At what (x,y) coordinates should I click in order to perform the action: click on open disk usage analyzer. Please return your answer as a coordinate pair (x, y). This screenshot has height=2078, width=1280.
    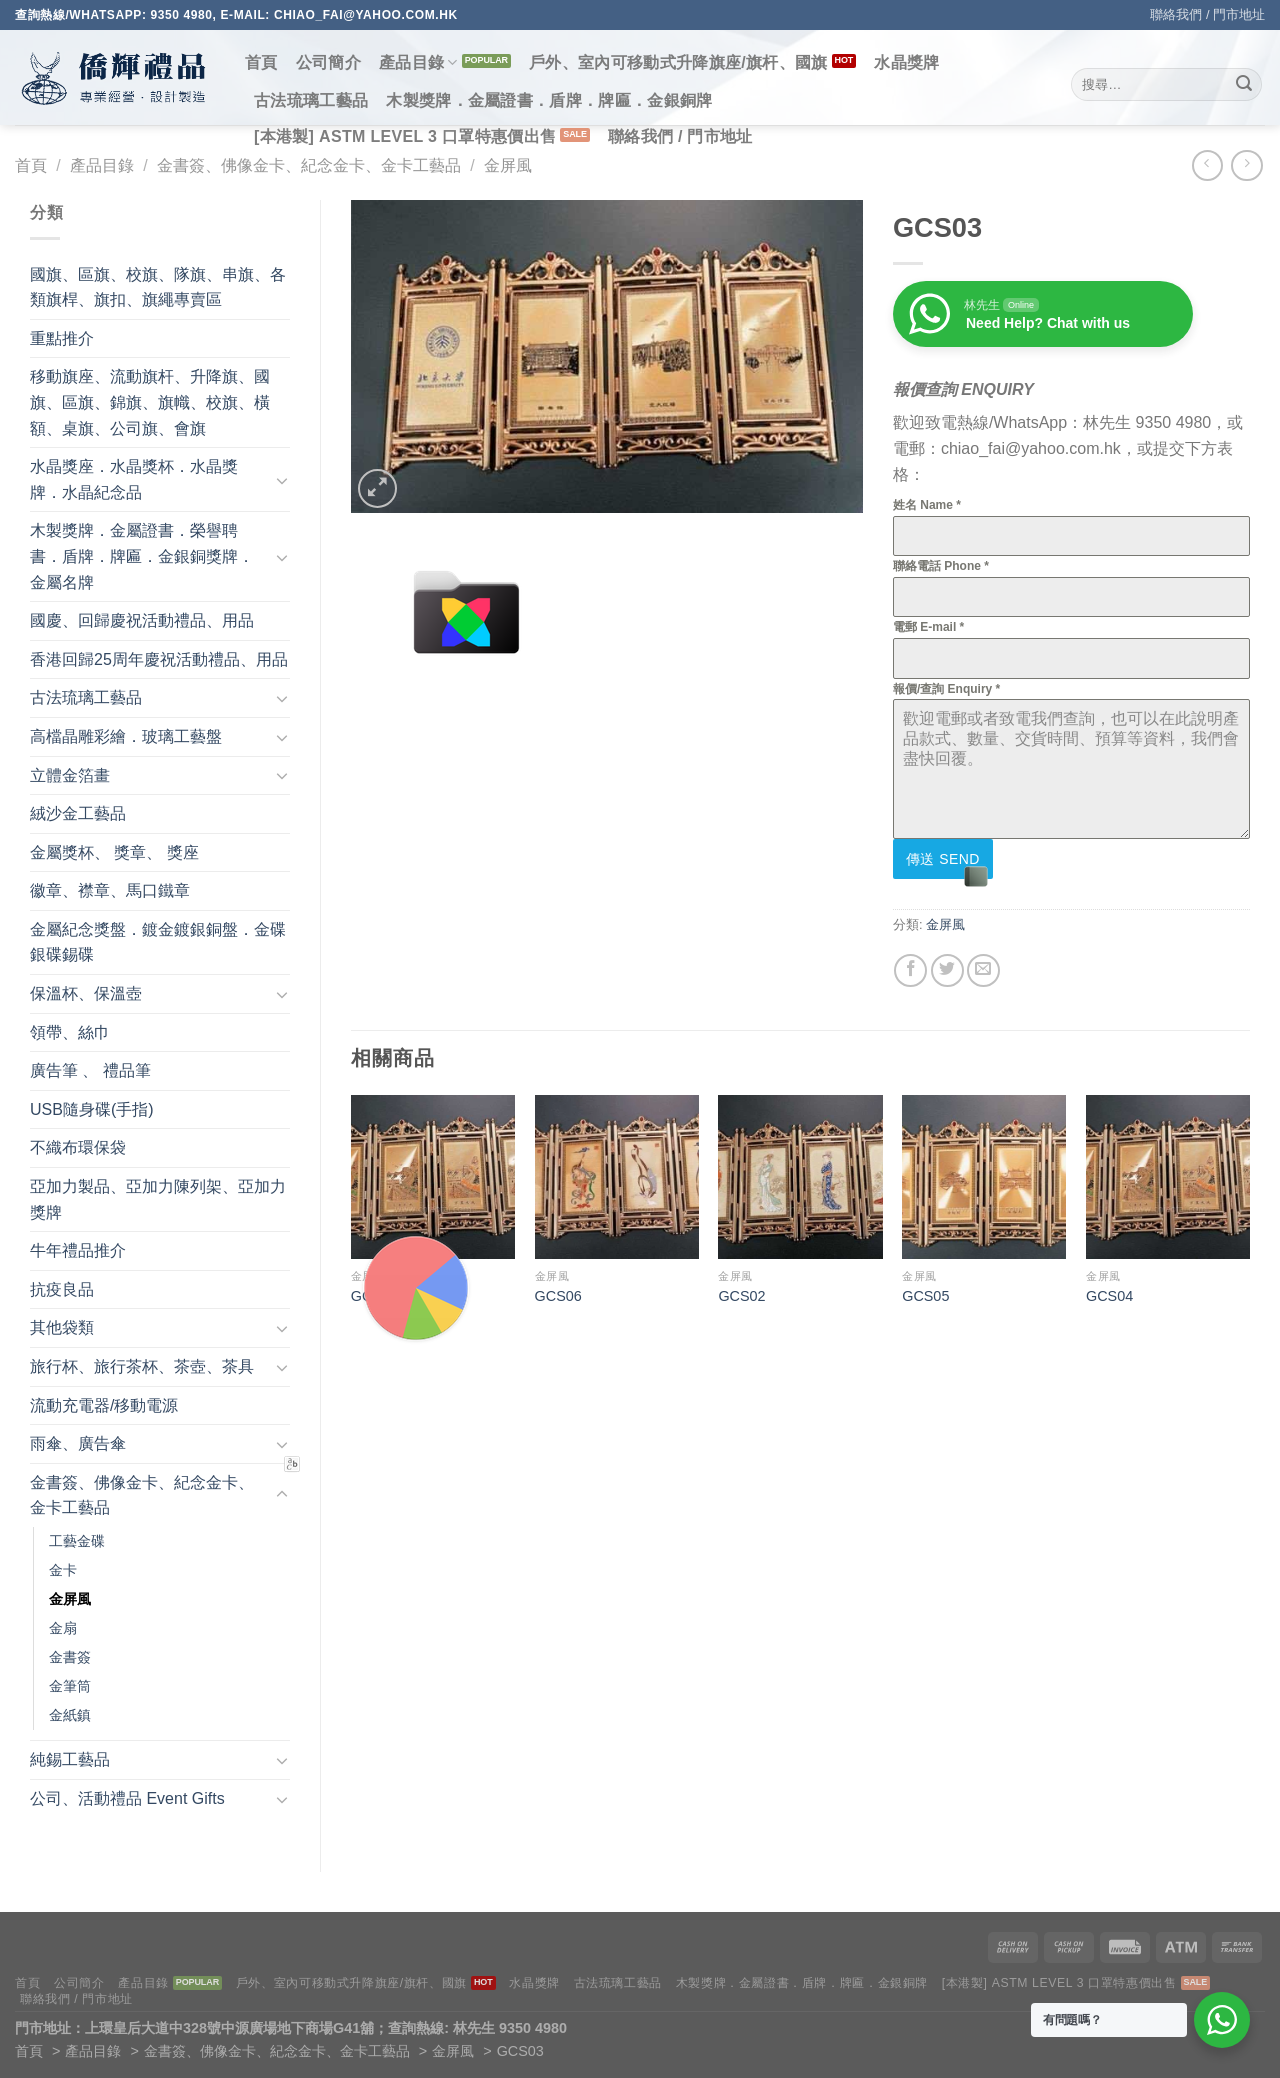
    Looking at the image, I should click on (416, 1288).